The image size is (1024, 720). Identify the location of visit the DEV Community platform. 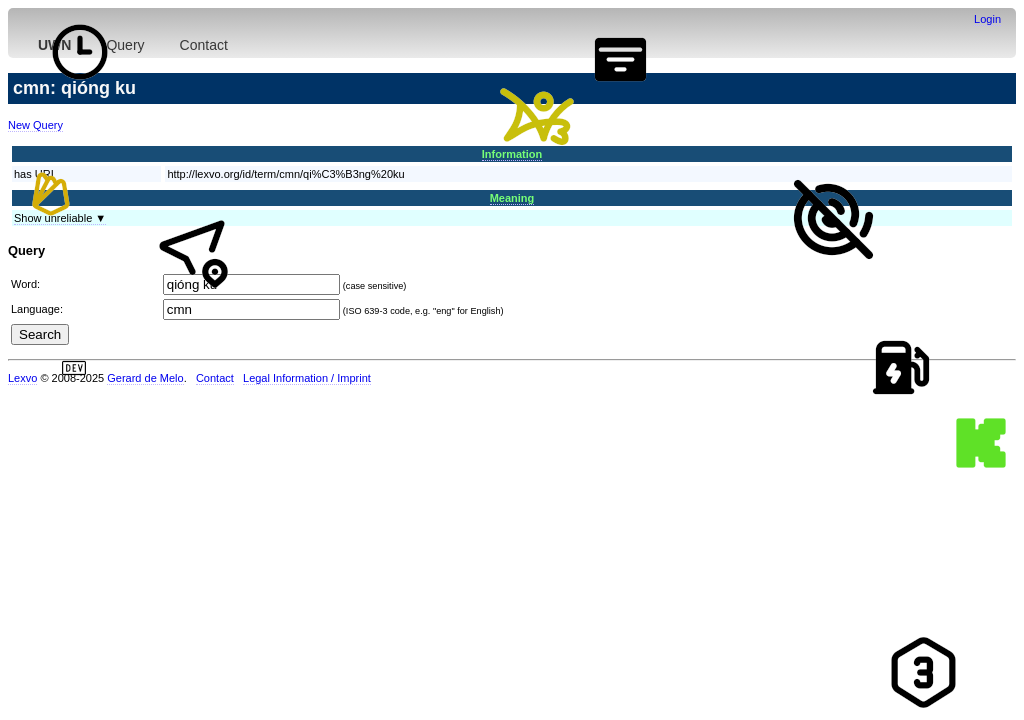
(74, 368).